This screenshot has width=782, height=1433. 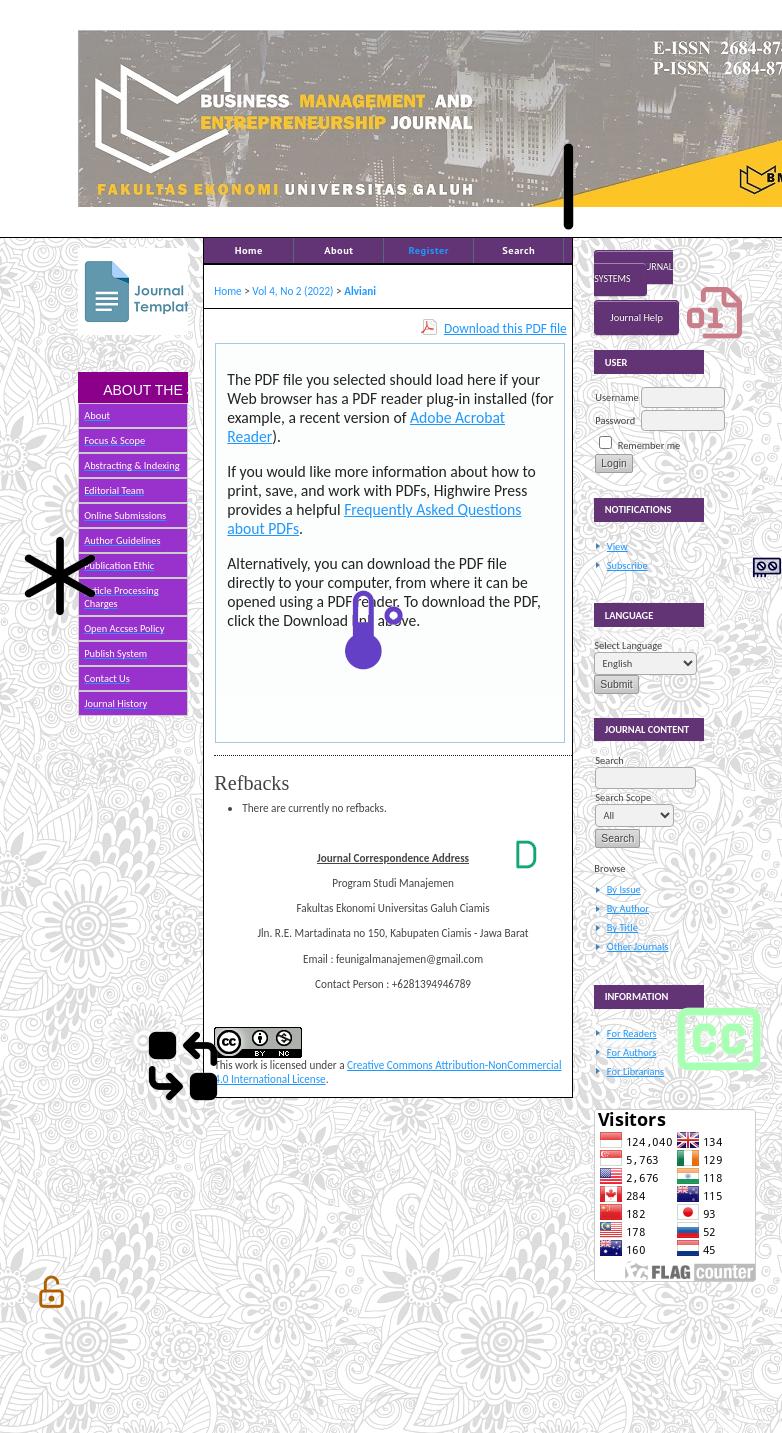 What do you see at coordinates (51, 1292) in the screenshot?
I see `unlocked or unsecured state` at bounding box center [51, 1292].